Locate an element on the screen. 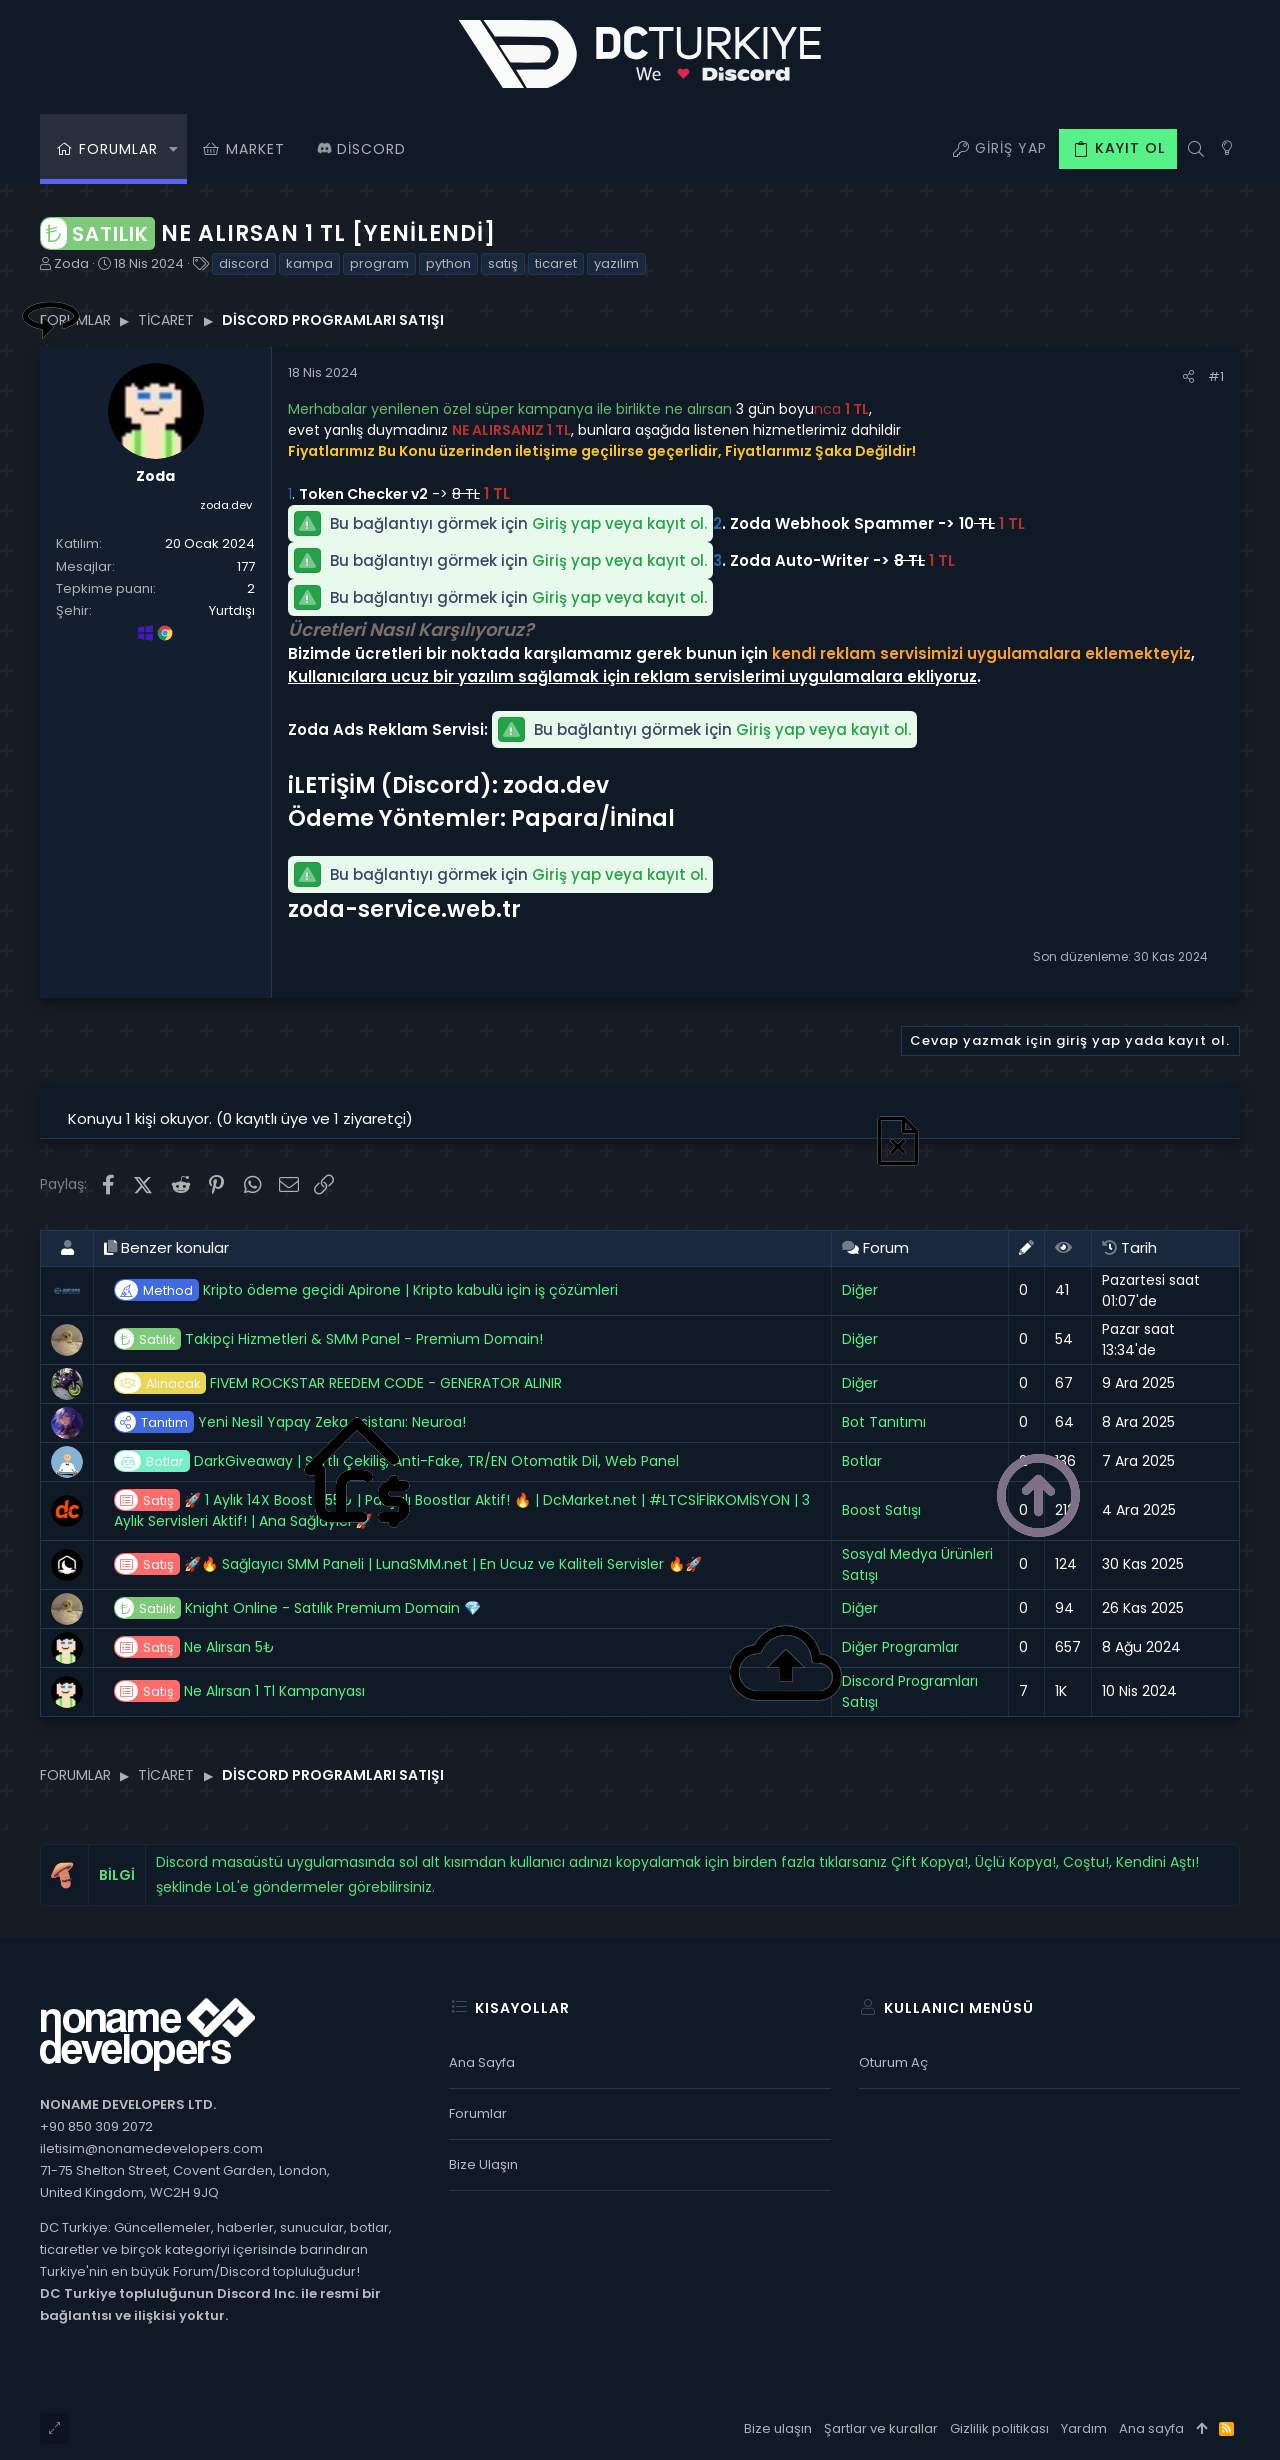 This screenshot has width=1280, height=2460. delete or remove a file is located at coordinates (898, 1141).